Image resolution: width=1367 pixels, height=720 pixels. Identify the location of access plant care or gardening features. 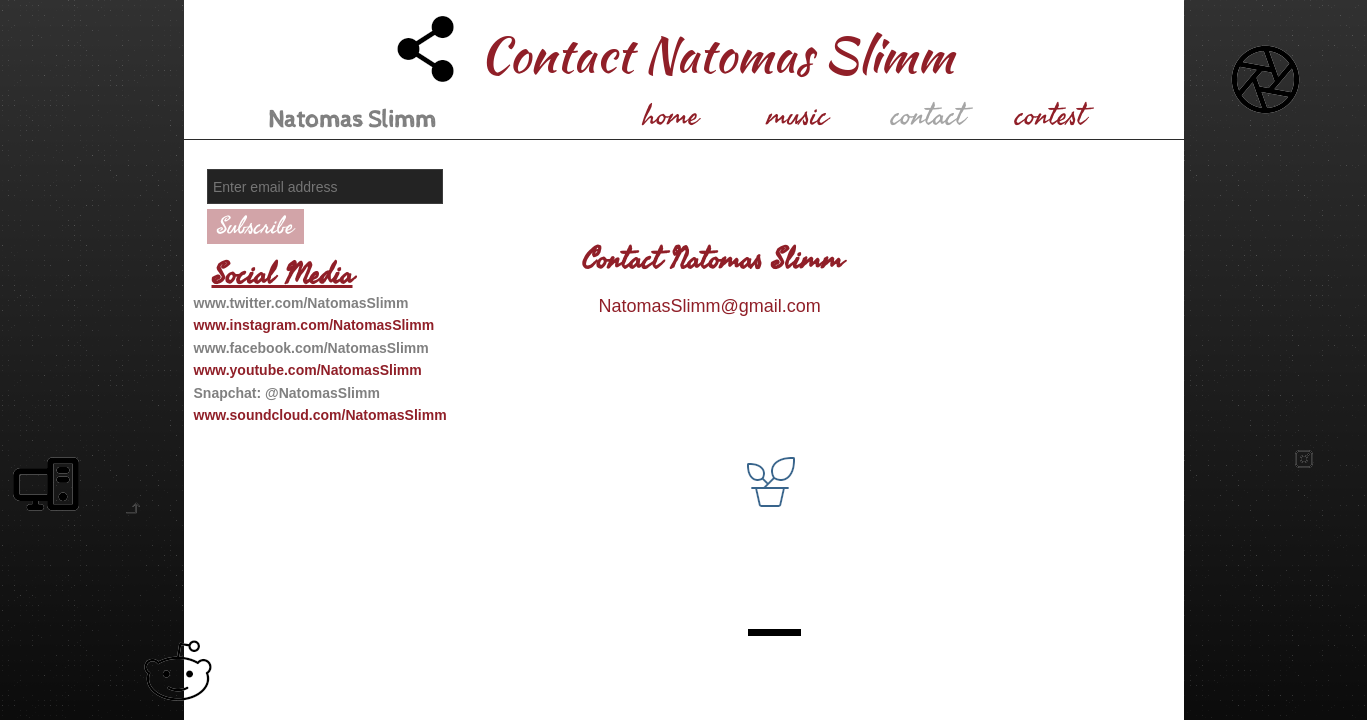
(770, 482).